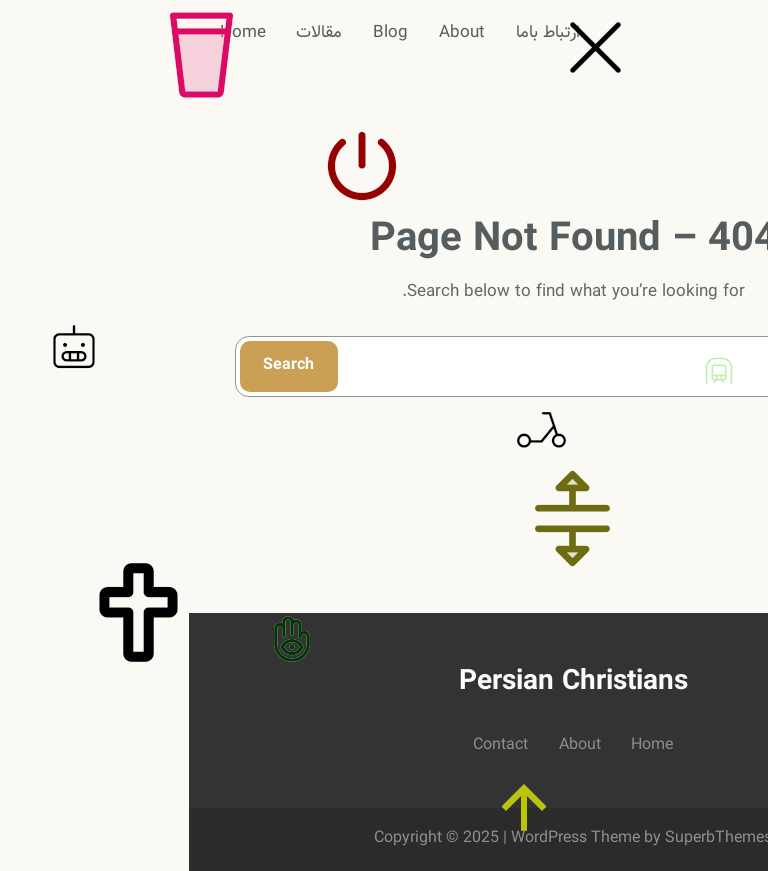 This screenshot has width=768, height=871. Describe the element at coordinates (138, 612) in the screenshot. I see `indicates a religious or faith-based feature` at that location.